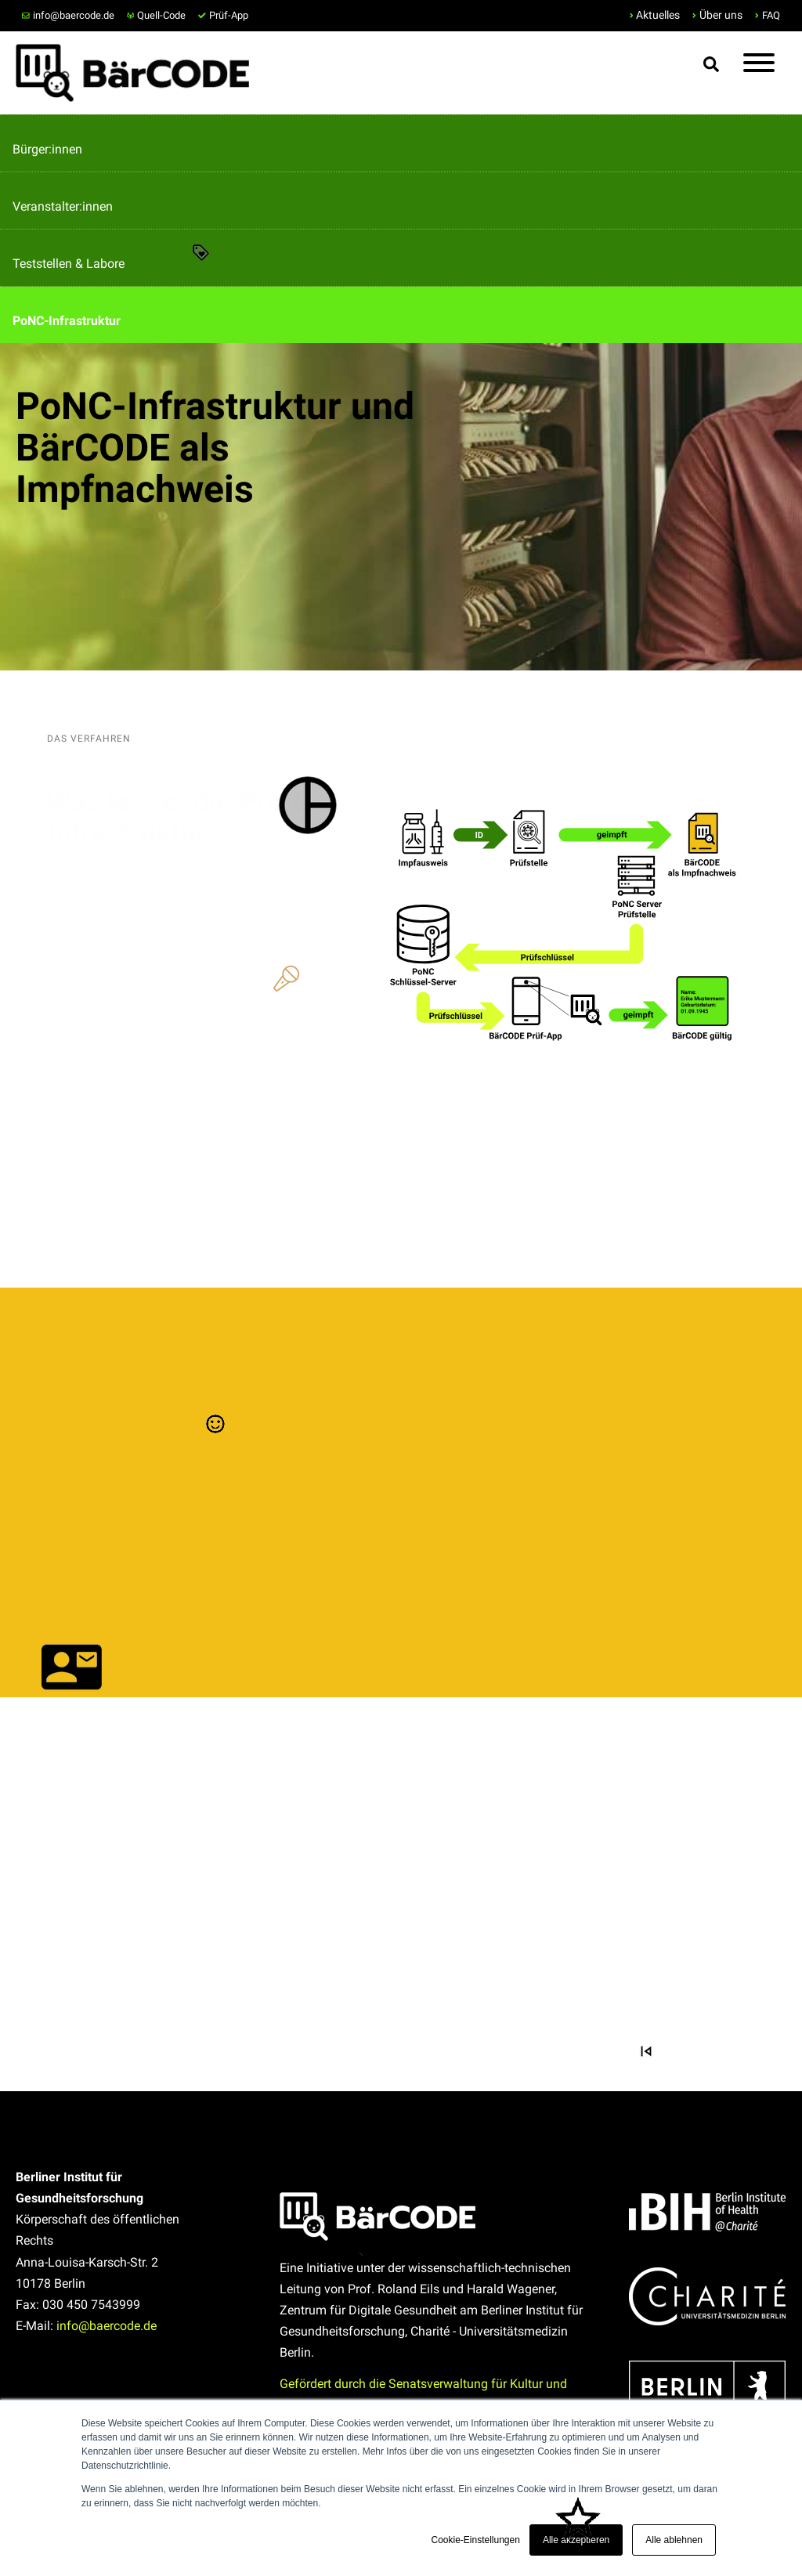 The height and width of the screenshot is (2576, 802). What do you see at coordinates (71, 1667) in the screenshot?
I see `view contact email information` at bounding box center [71, 1667].